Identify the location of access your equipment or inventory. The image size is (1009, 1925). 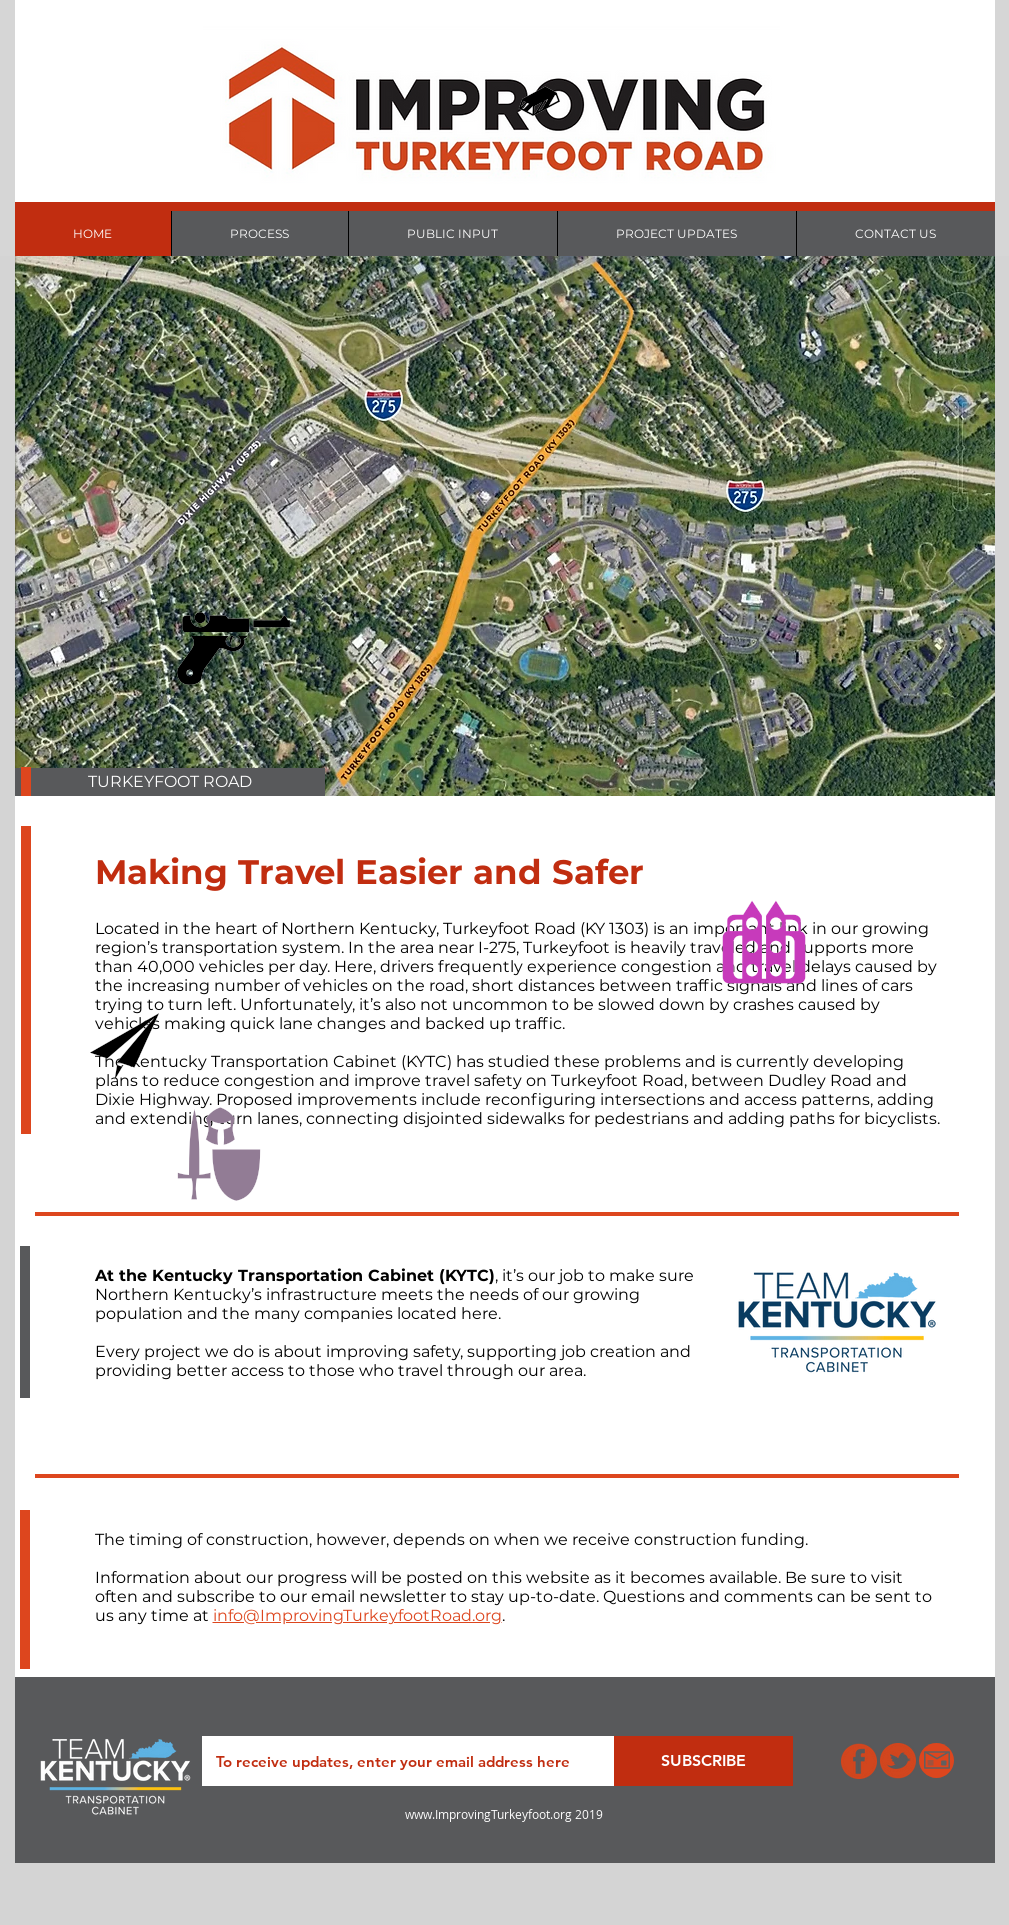
(219, 1155).